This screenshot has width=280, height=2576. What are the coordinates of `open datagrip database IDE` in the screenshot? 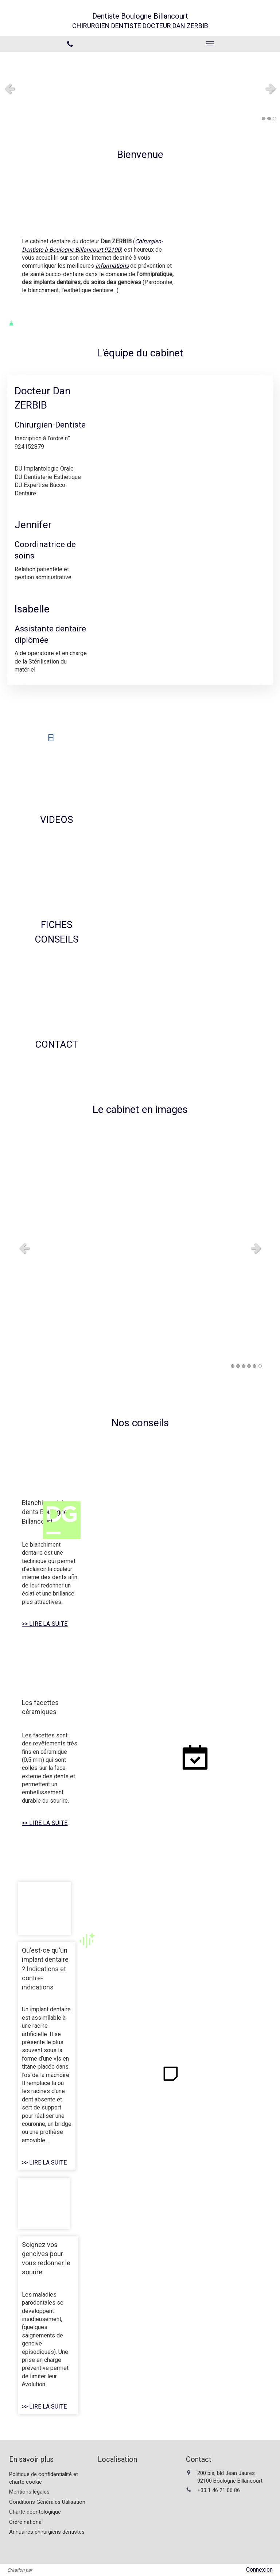 It's located at (62, 1520).